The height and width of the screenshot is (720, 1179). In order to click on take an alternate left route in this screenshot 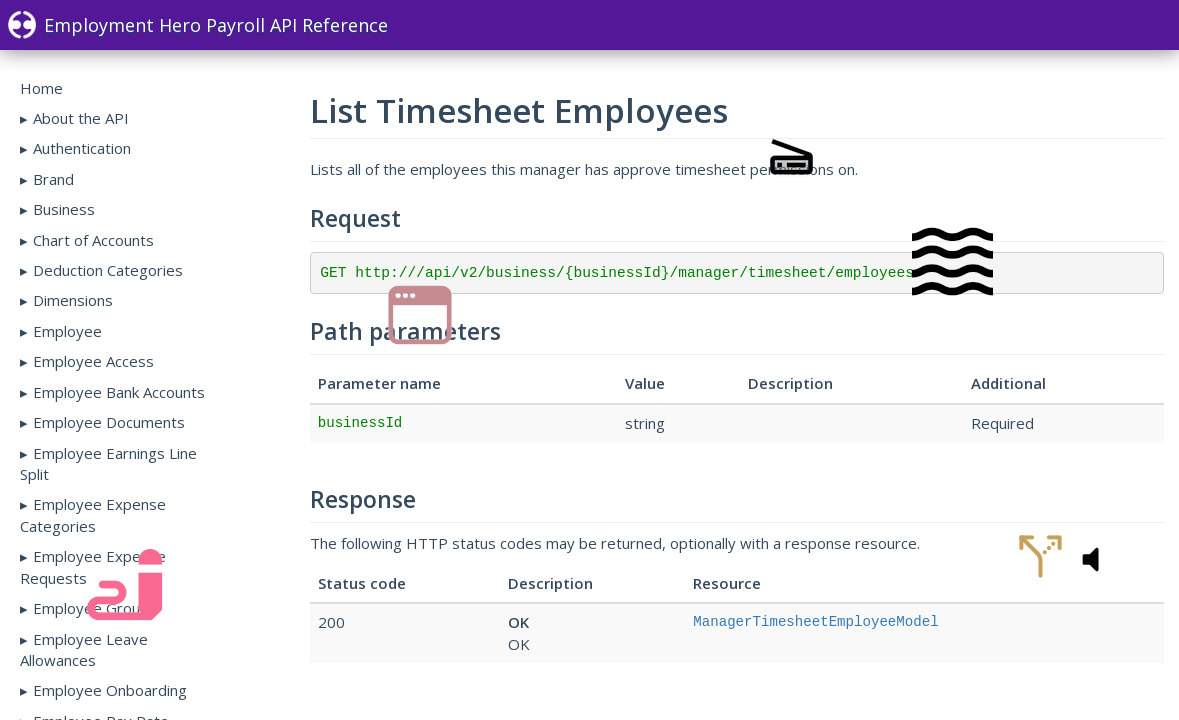, I will do `click(1040, 556)`.